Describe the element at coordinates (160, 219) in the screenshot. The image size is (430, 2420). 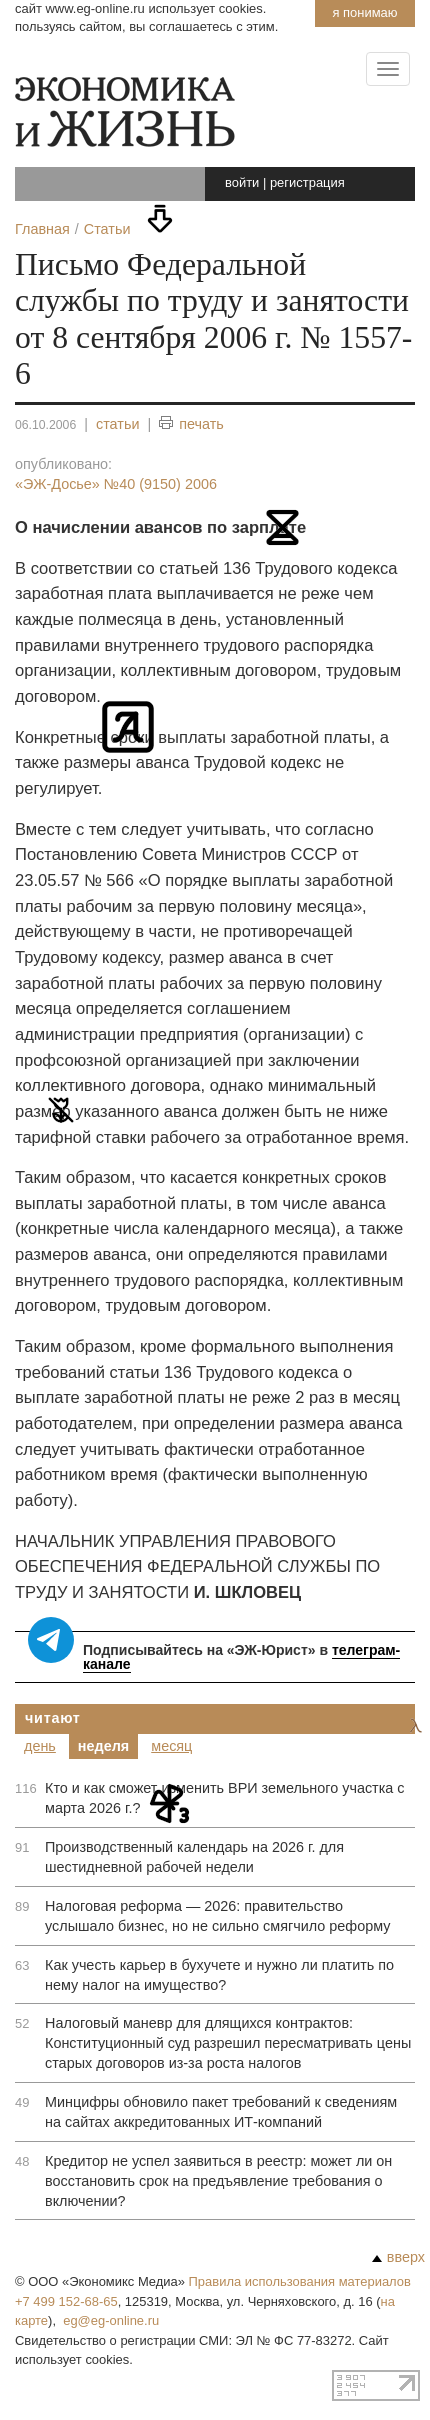
I see `download file to device` at that location.